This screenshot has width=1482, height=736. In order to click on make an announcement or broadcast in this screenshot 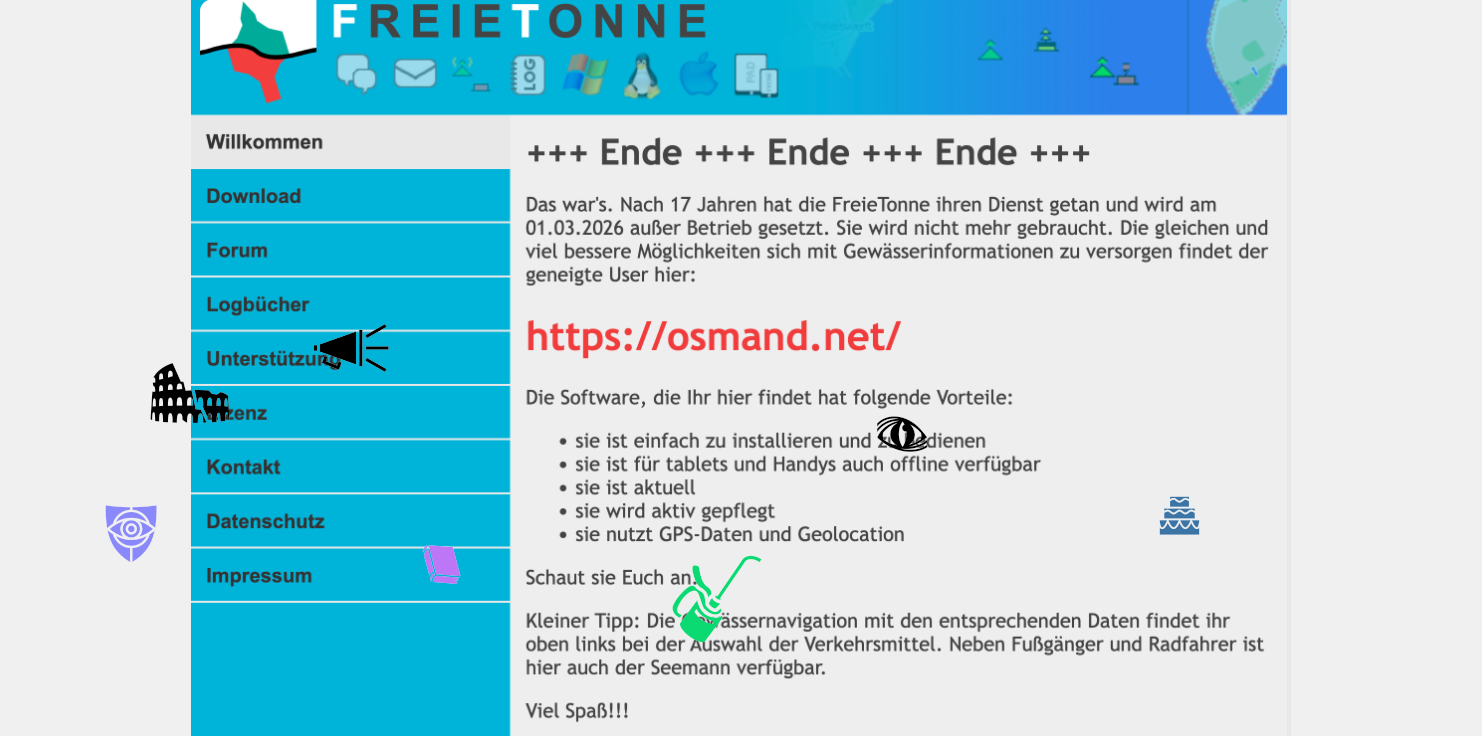, I will do `click(352, 348)`.